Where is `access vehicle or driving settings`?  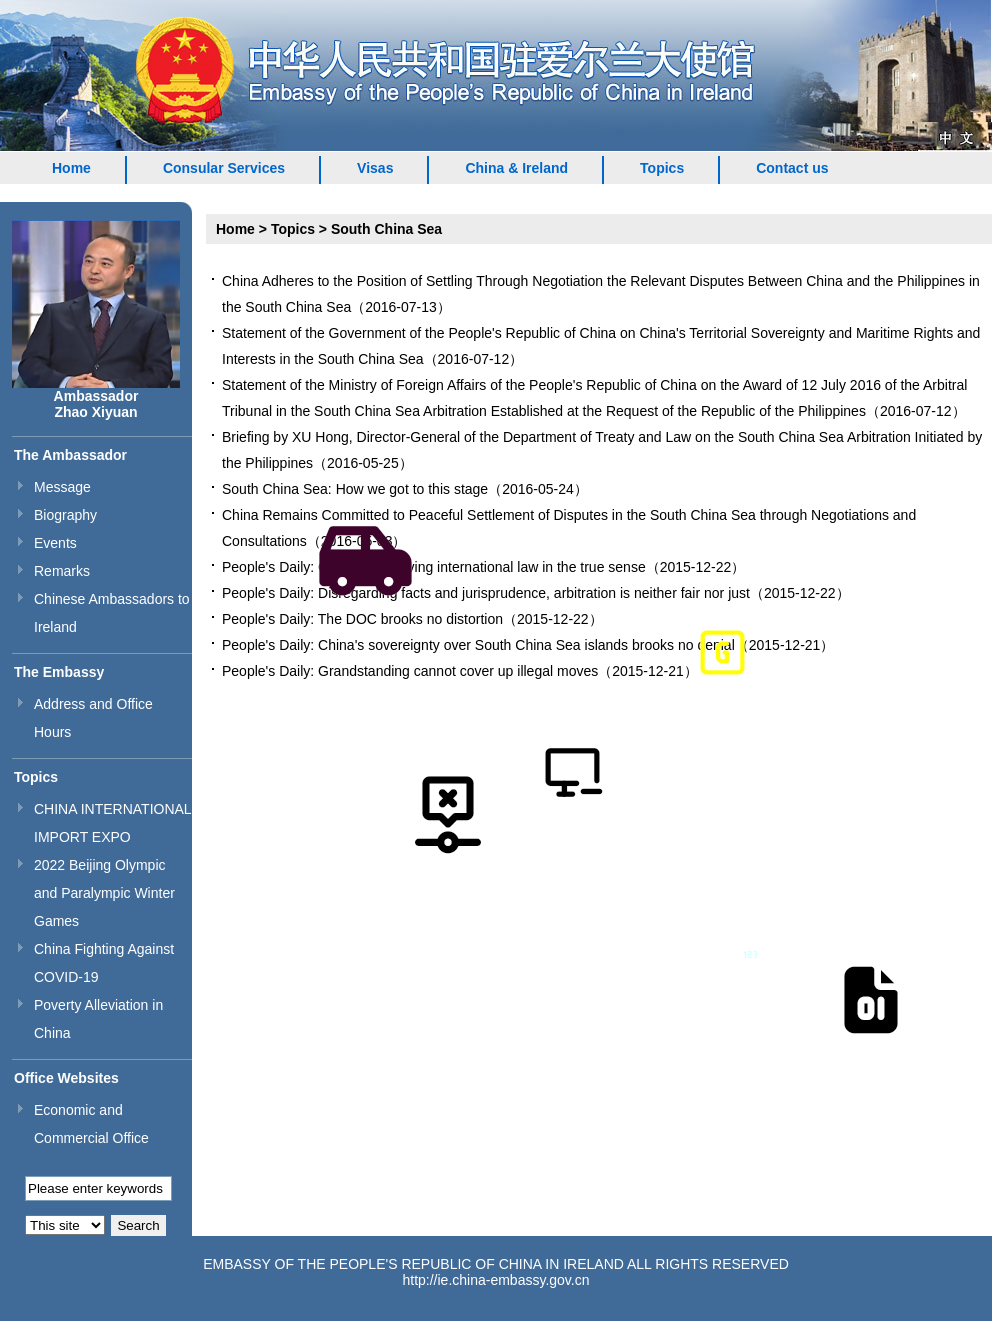 access vehicle or driving settings is located at coordinates (365, 558).